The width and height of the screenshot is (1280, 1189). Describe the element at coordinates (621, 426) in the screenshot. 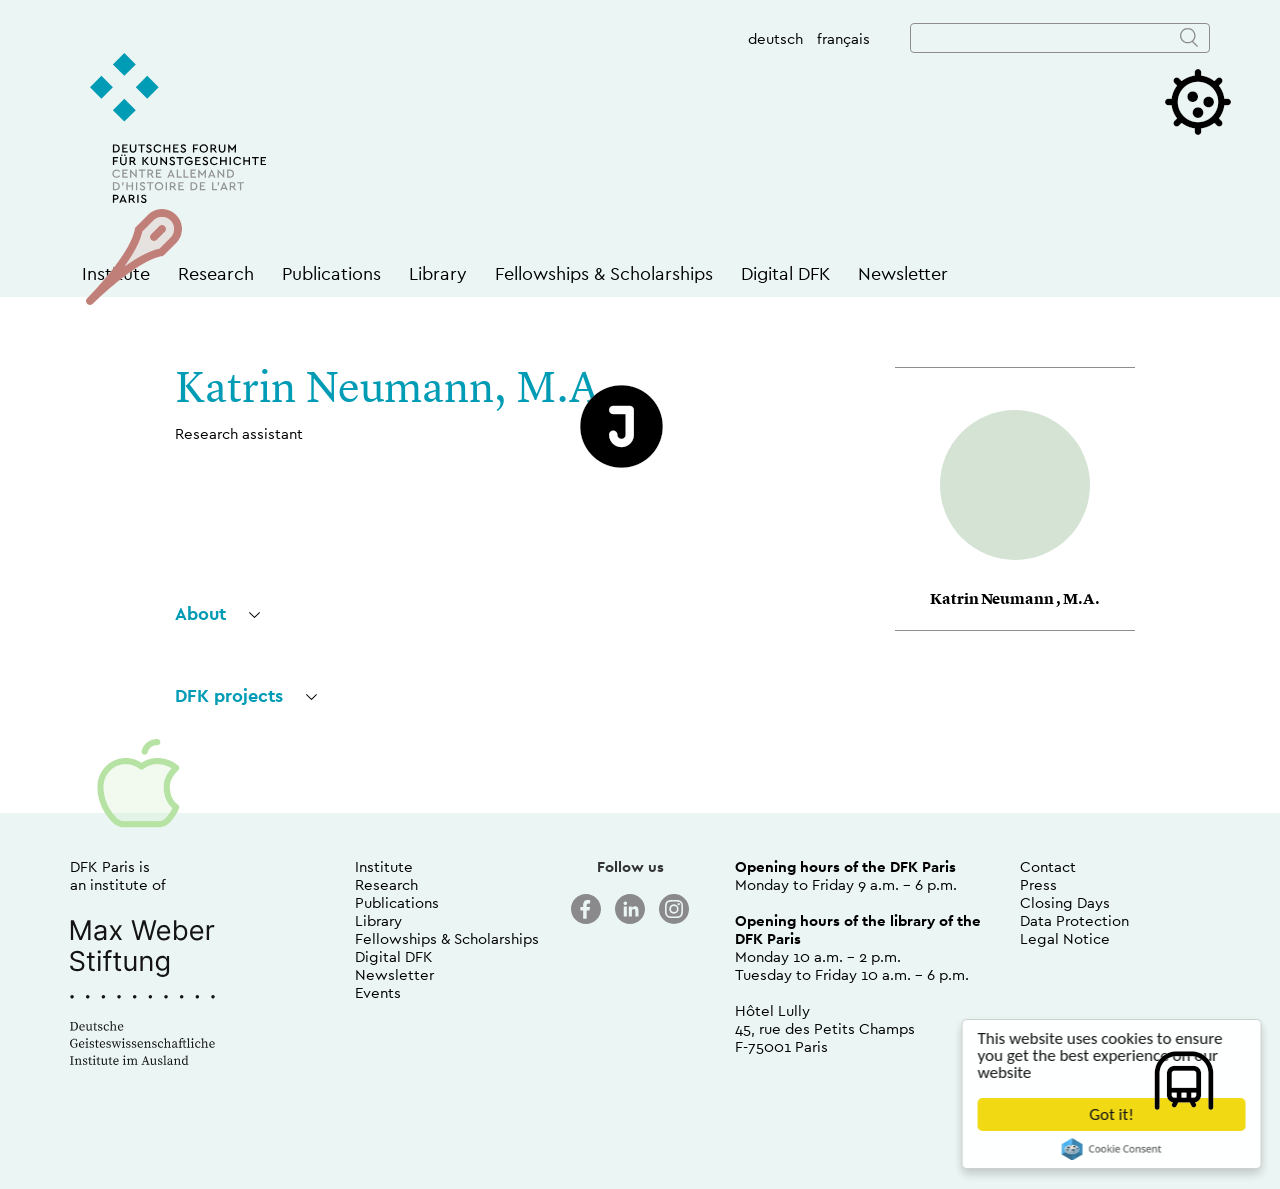

I see `indicates an item or contact starting with the letter J` at that location.